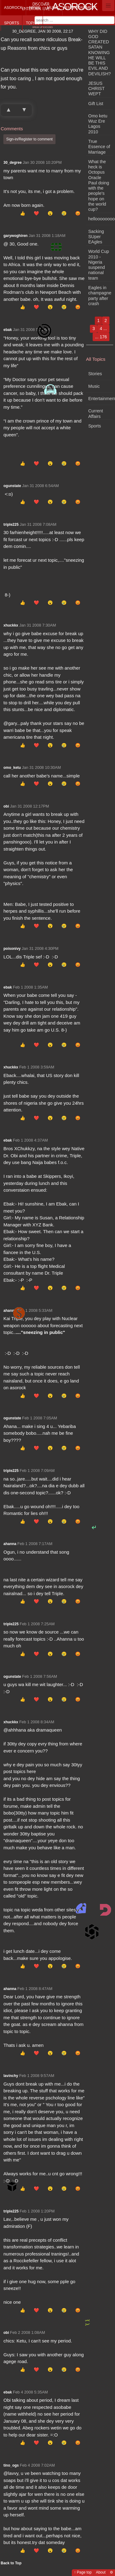 The height and width of the screenshot is (2576, 115). What do you see at coordinates (105, 1910) in the screenshot?
I see `deepgram logo` at bounding box center [105, 1910].